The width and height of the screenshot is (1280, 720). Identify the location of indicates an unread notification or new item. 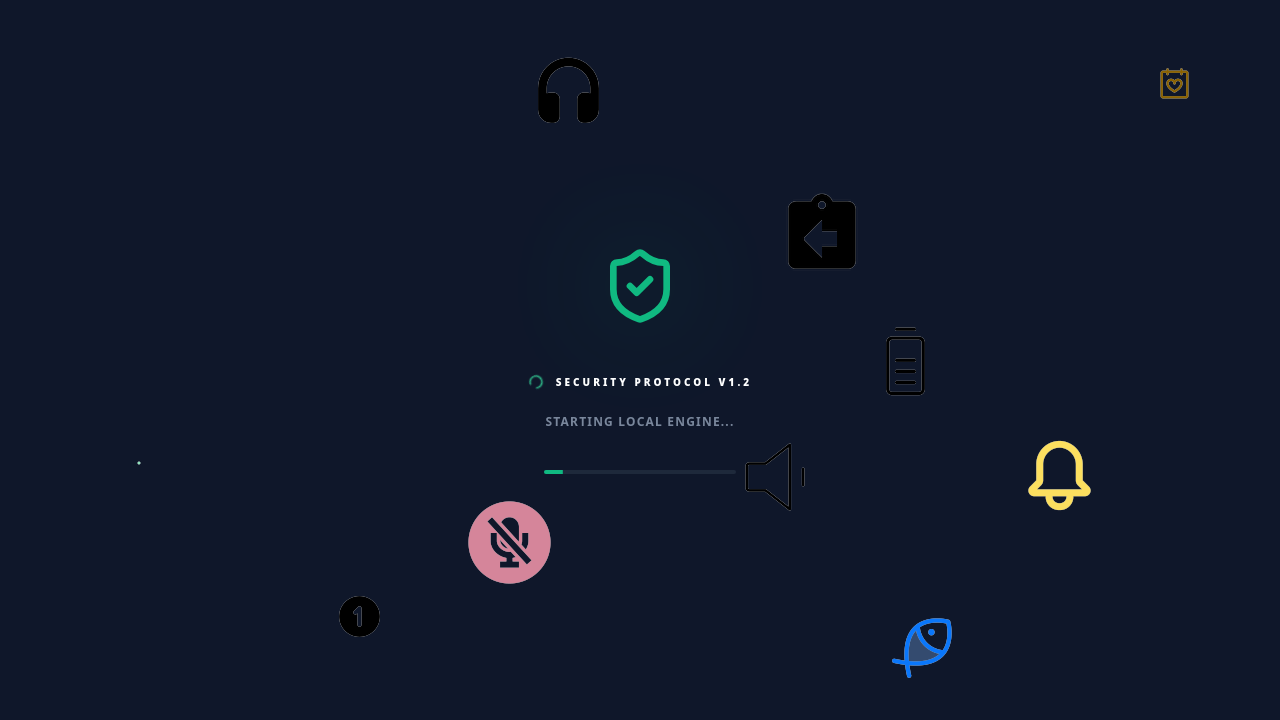
(139, 463).